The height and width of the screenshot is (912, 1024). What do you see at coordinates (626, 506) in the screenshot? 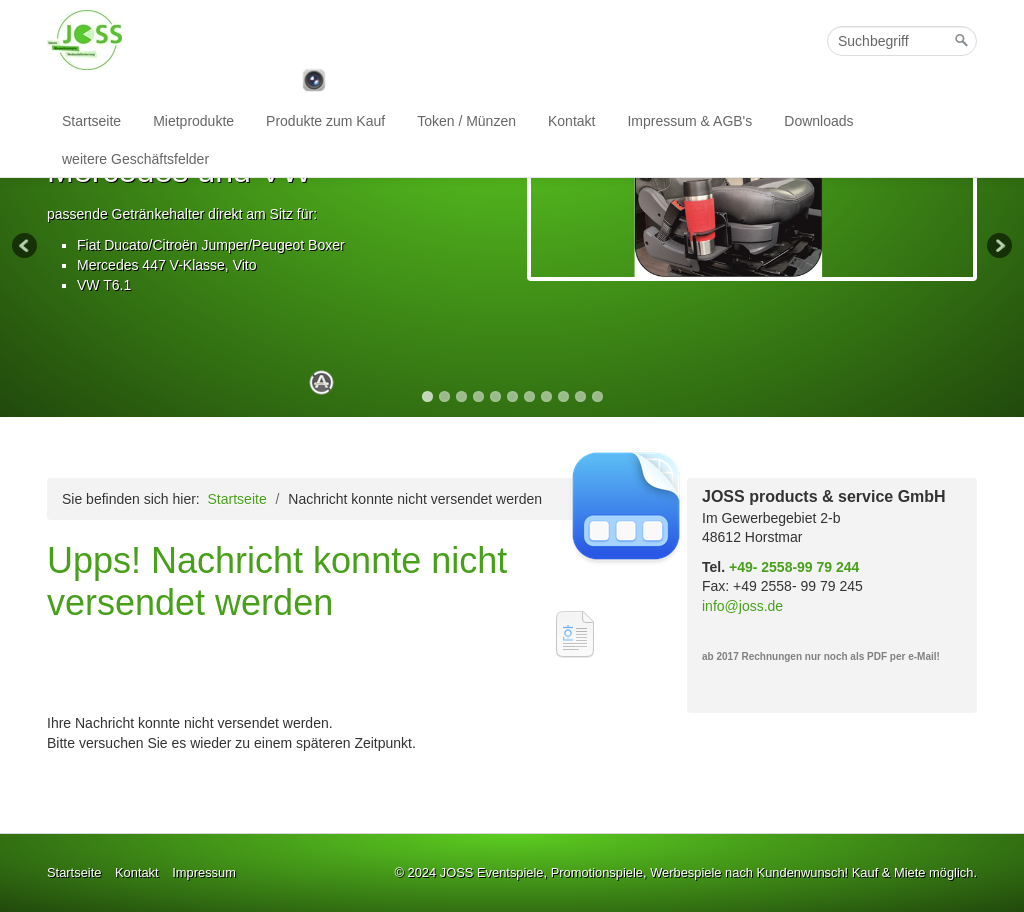
I see `open desktop app or file manager` at bounding box center [626, 506].